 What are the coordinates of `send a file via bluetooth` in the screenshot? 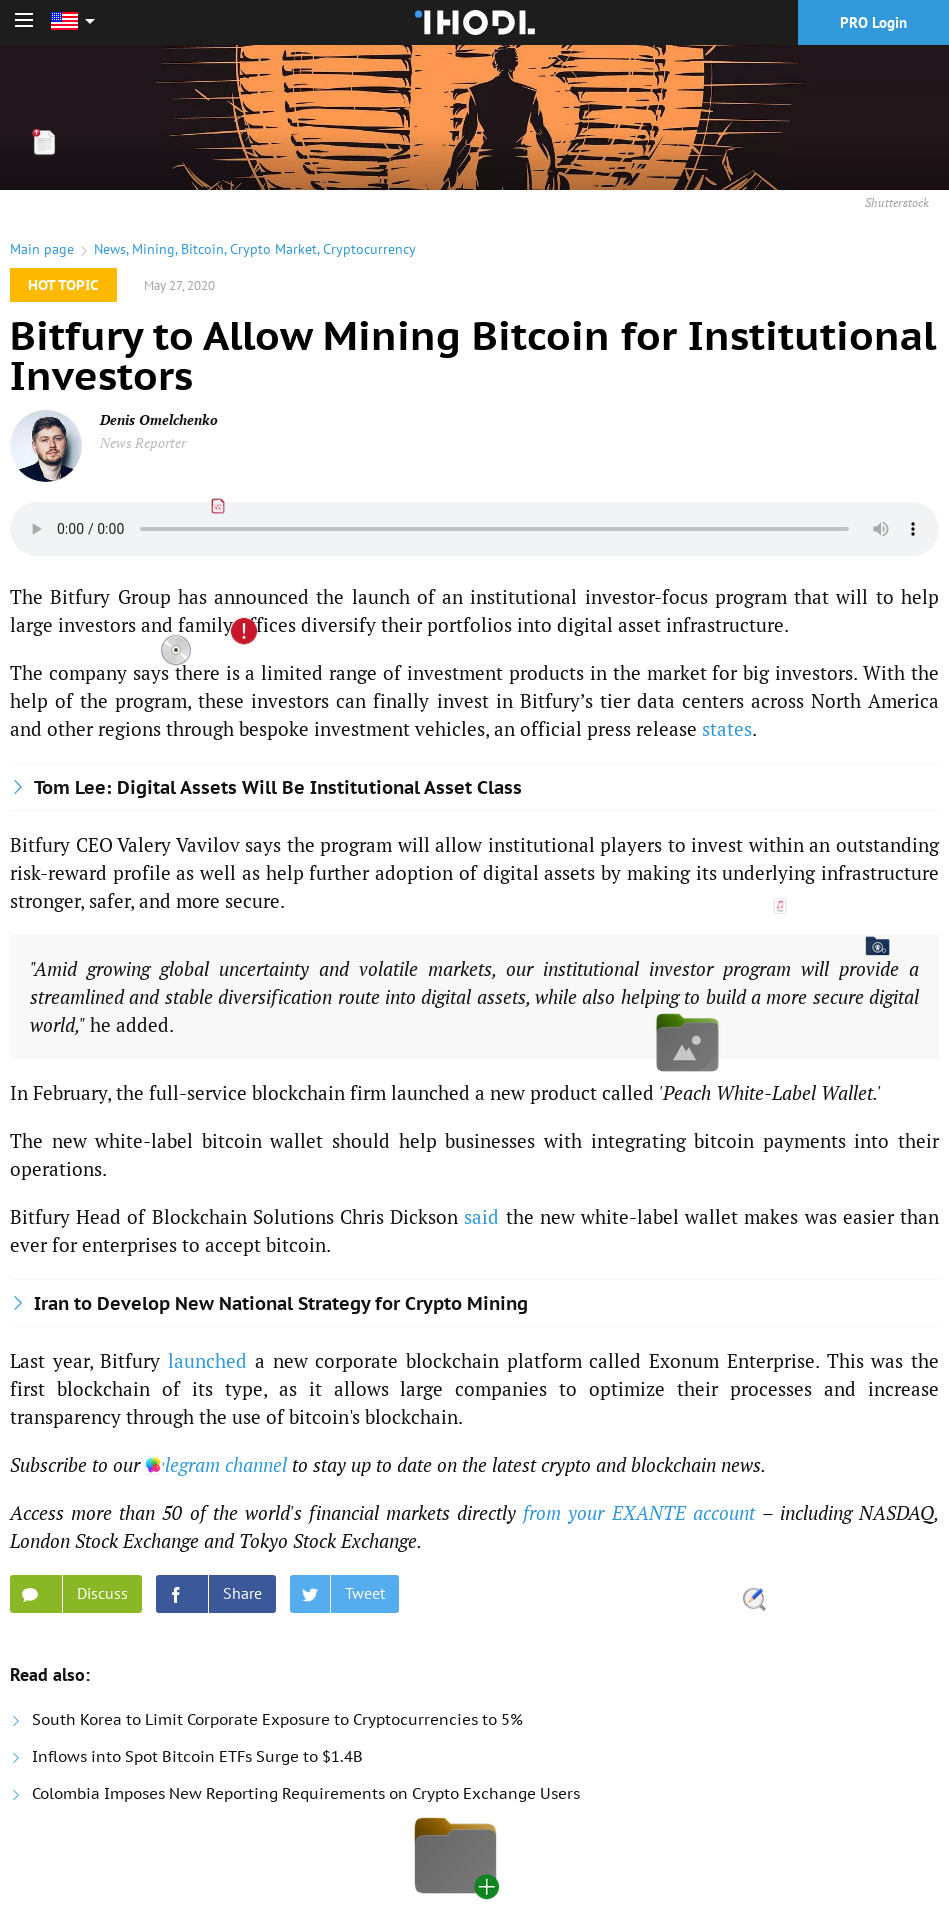 It's located at (44, 142).